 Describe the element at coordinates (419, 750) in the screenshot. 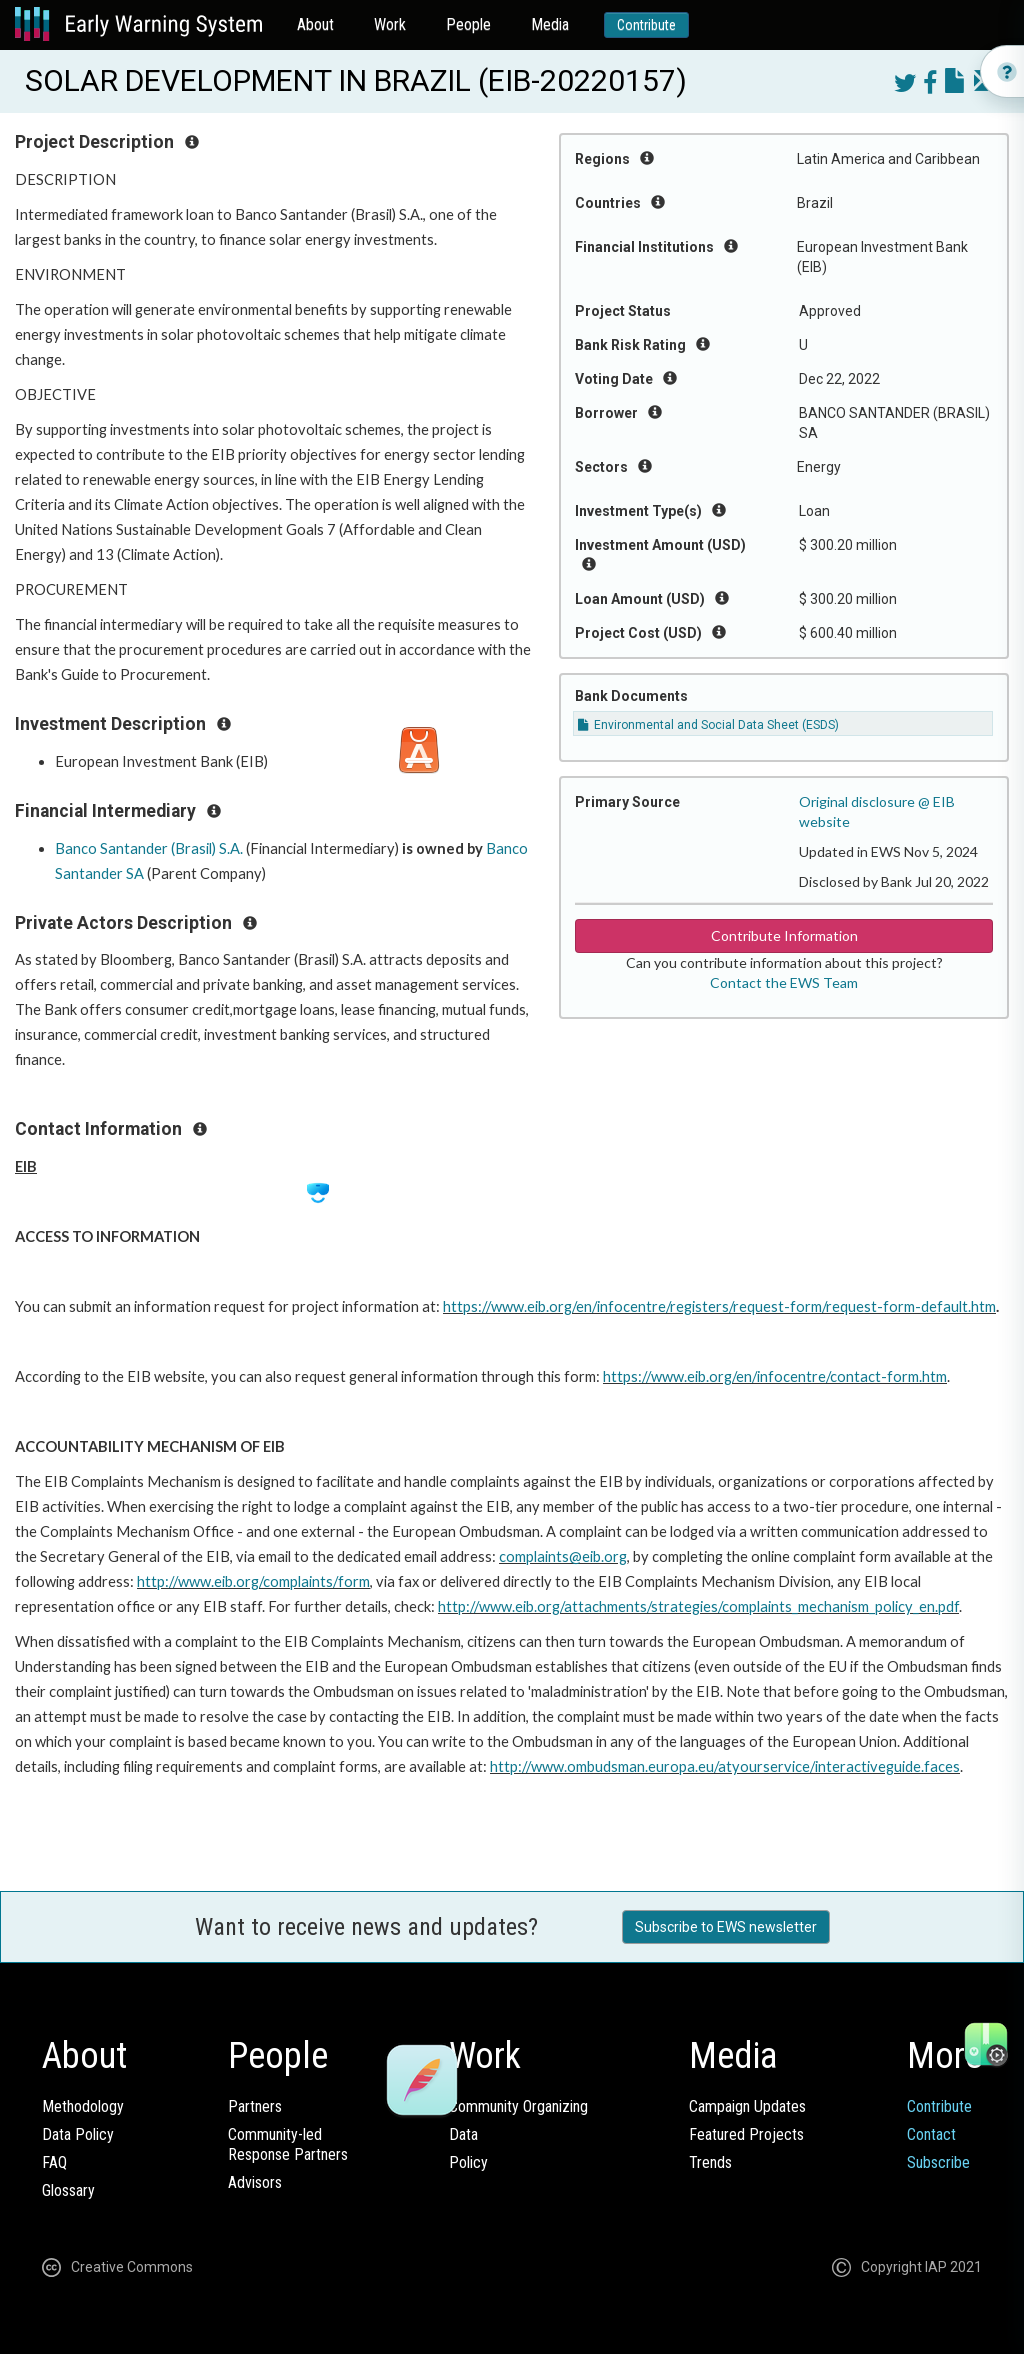

I see `open the app center to browse and install applications` at that location.